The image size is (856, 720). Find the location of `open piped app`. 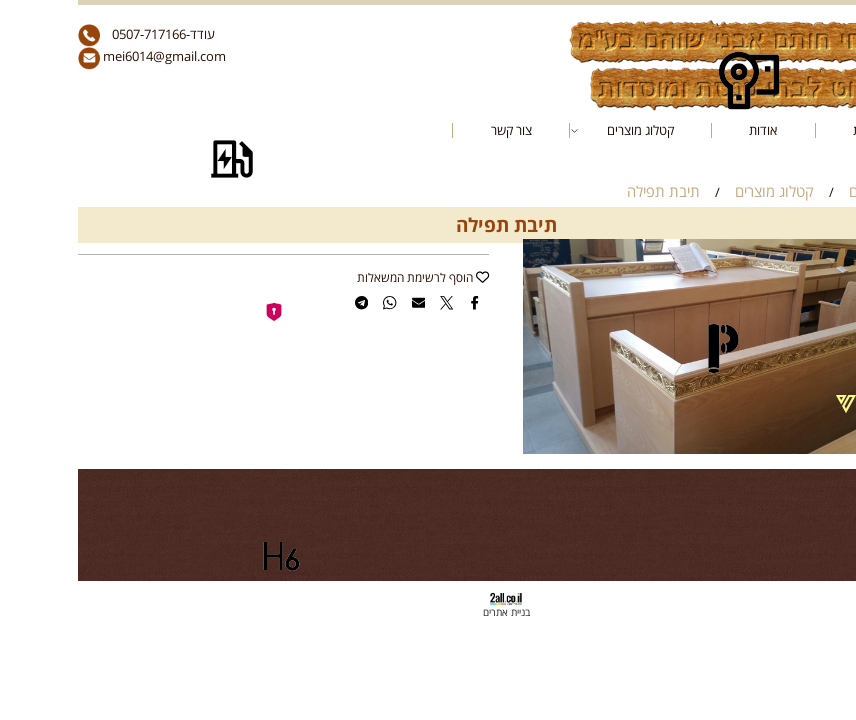

open piped app is located at coordinates (723, 348).